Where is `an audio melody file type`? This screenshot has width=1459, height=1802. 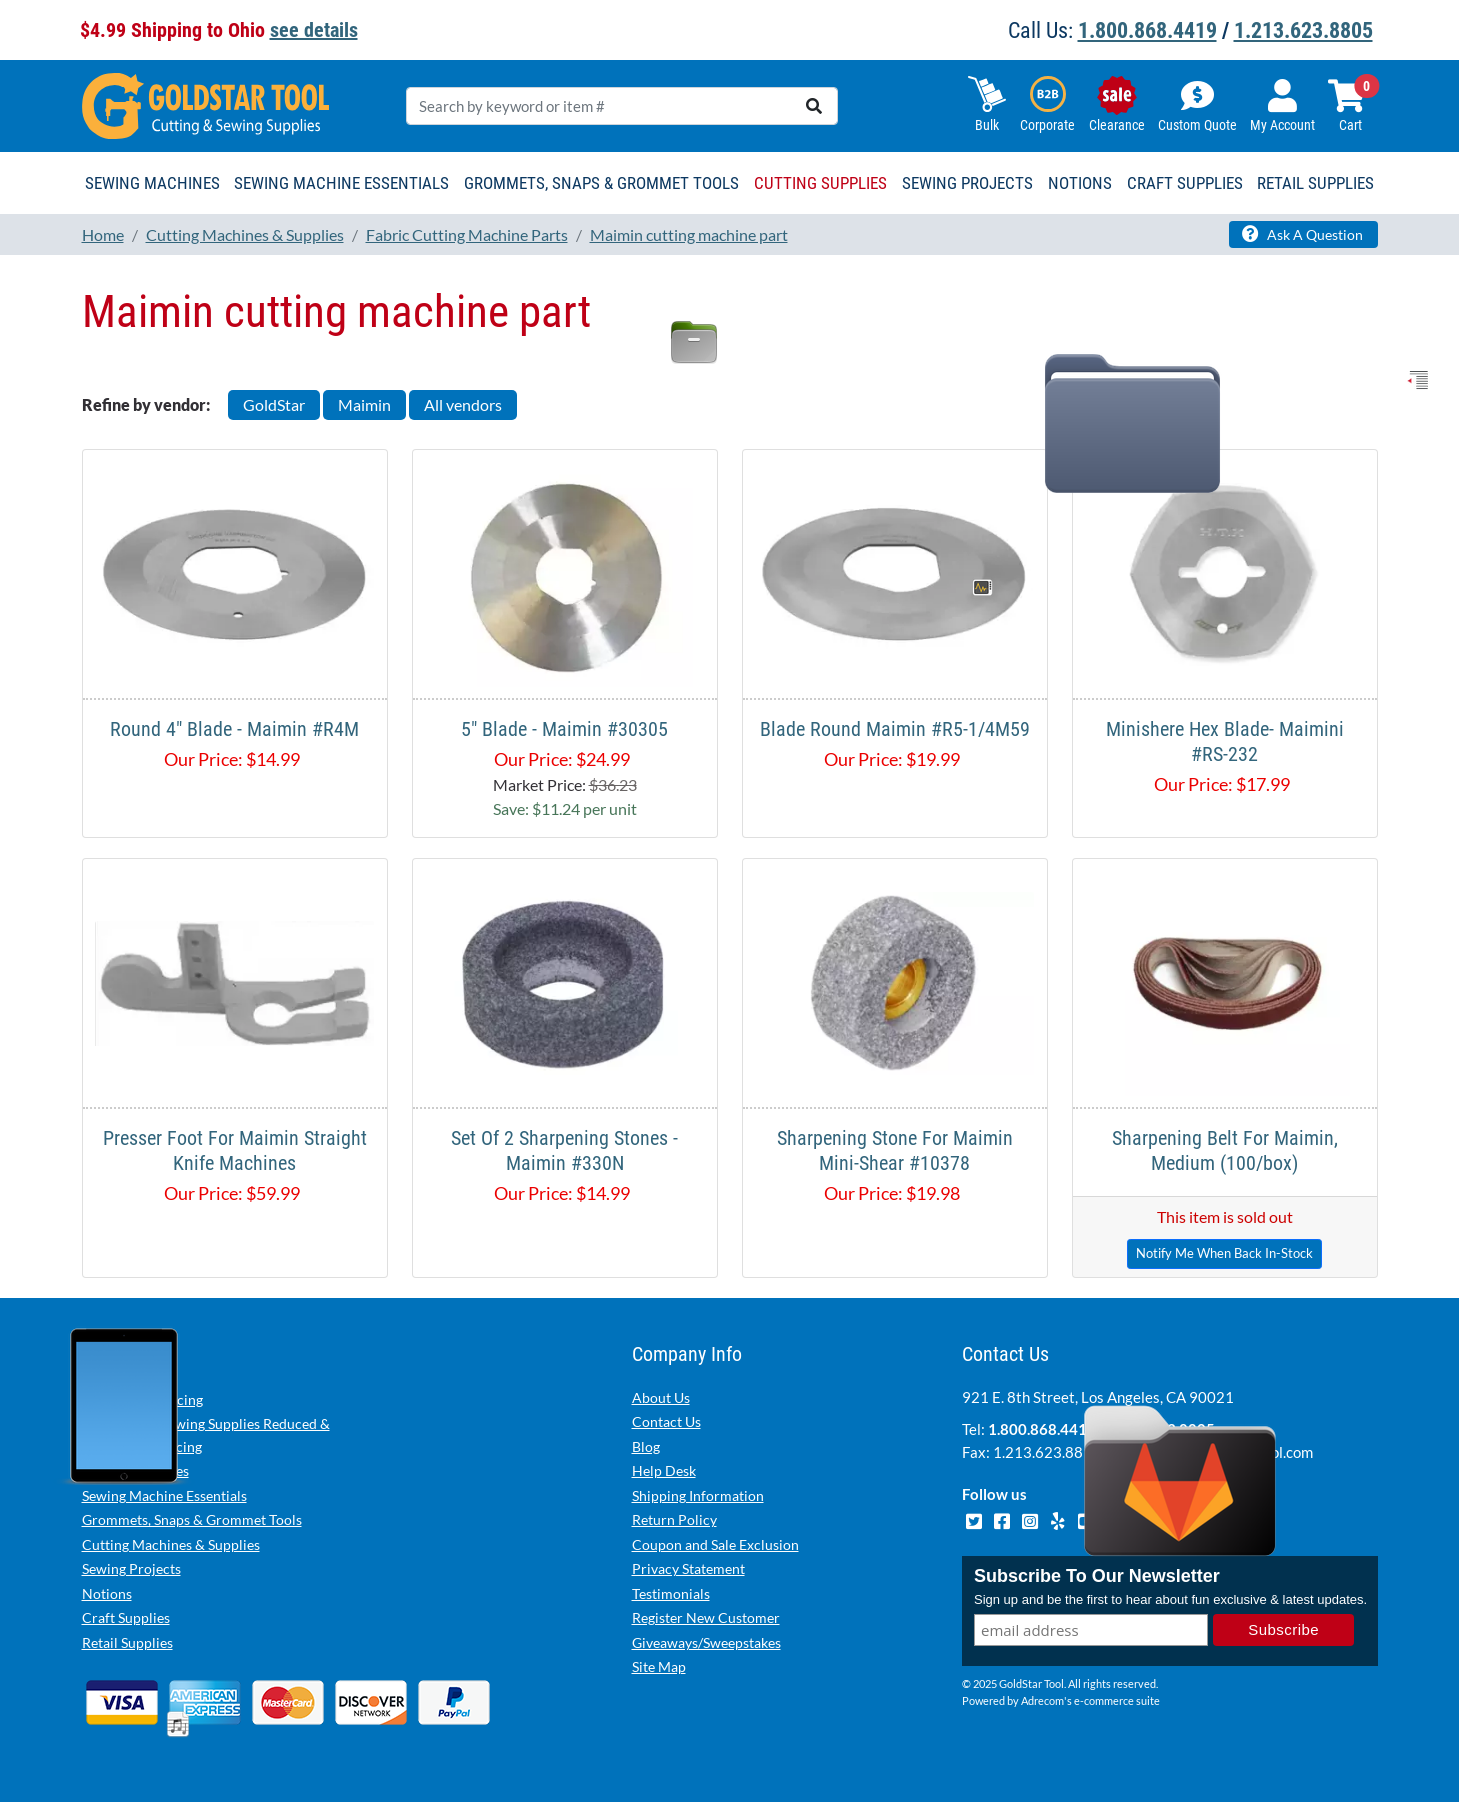
an audio melody file type is located at coordinates (178, 1724).